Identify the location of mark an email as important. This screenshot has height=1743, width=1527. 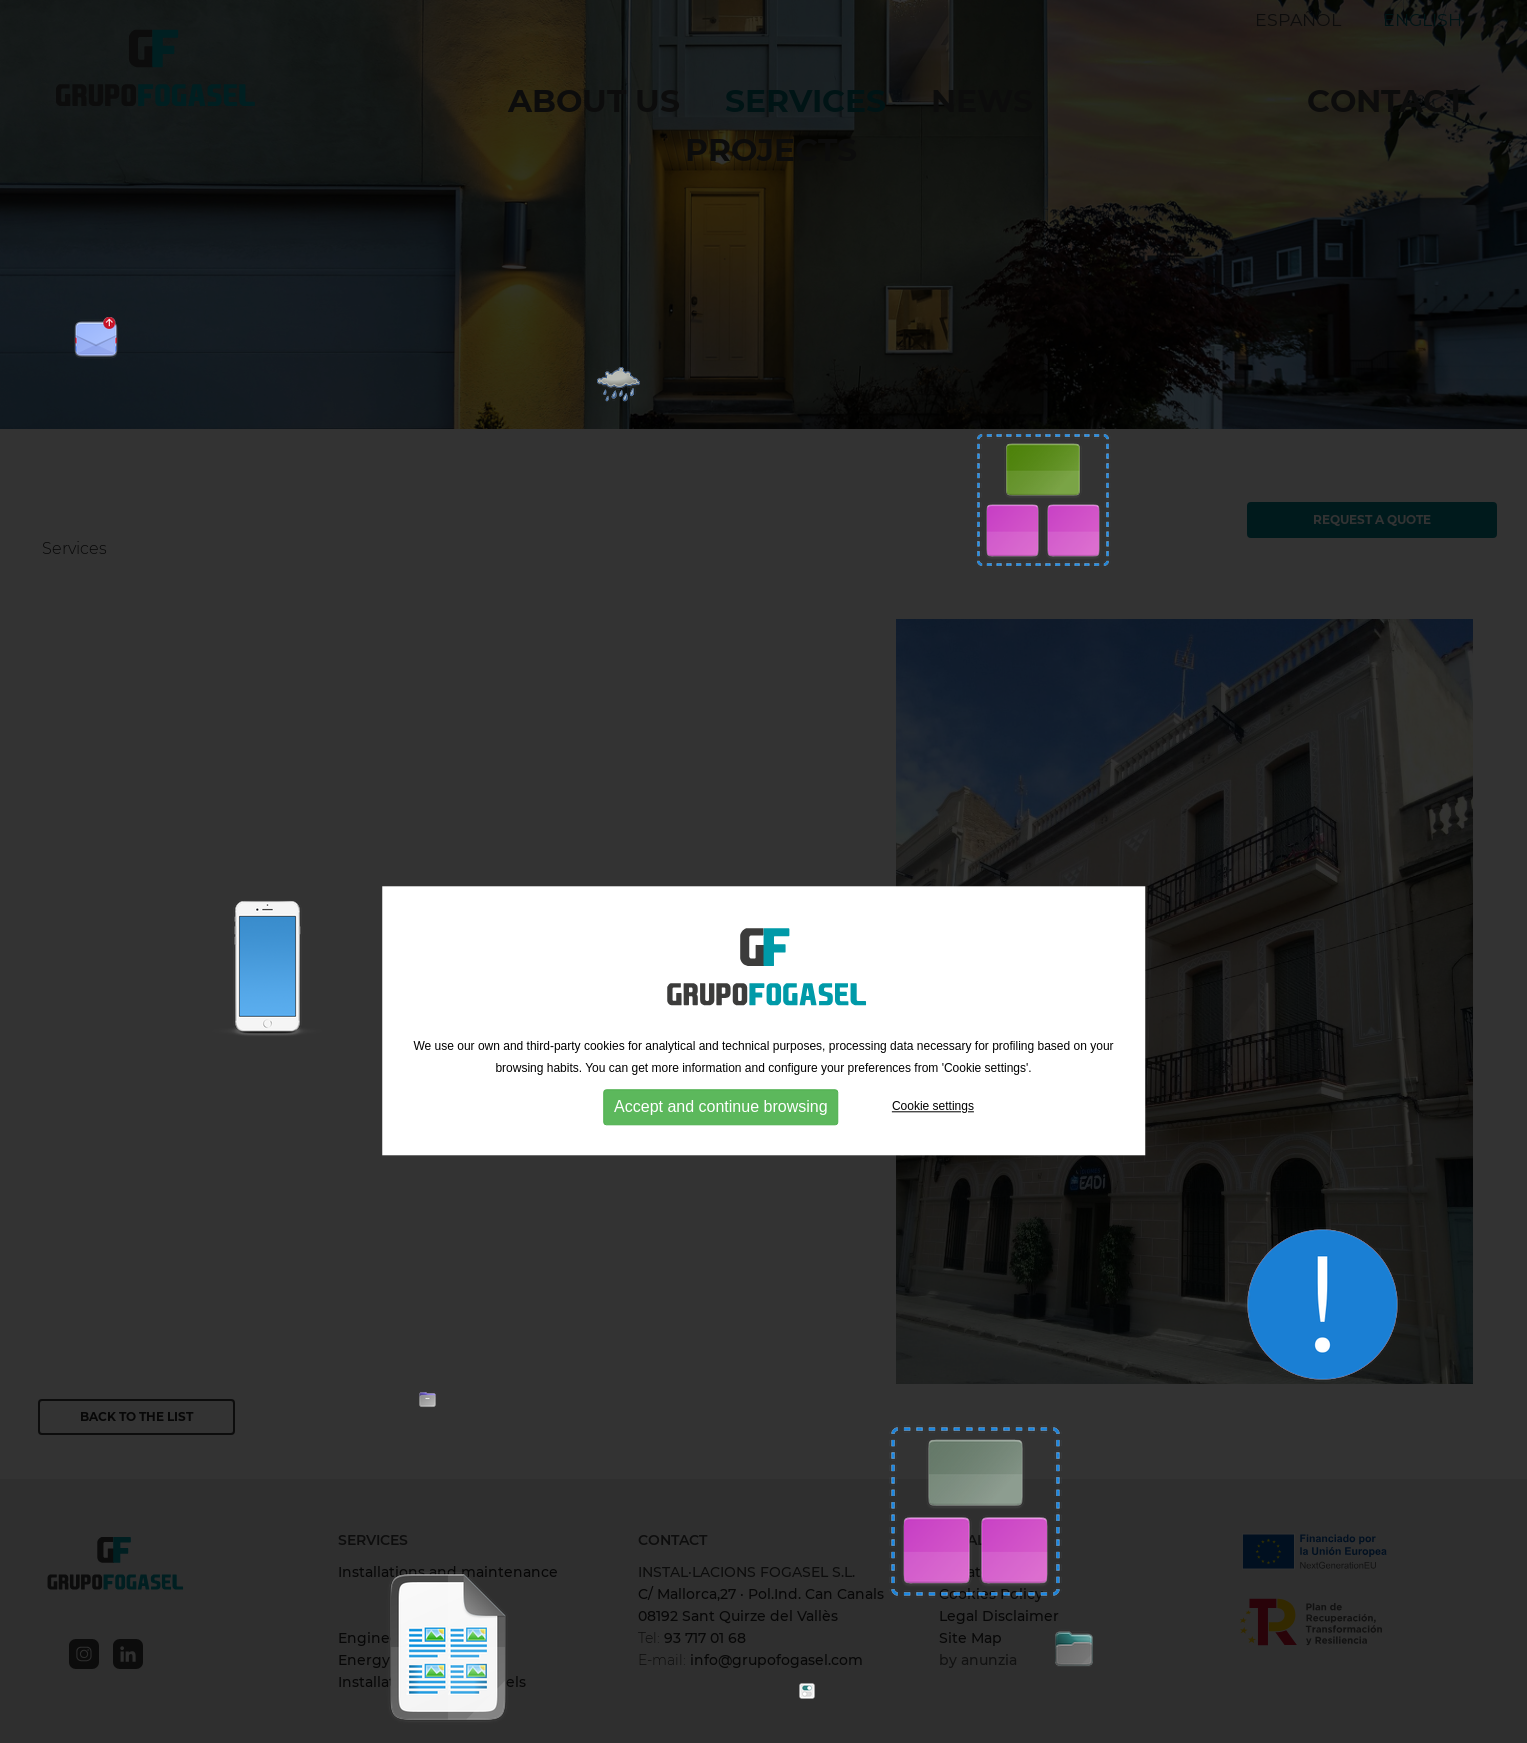
(1322, 1304).